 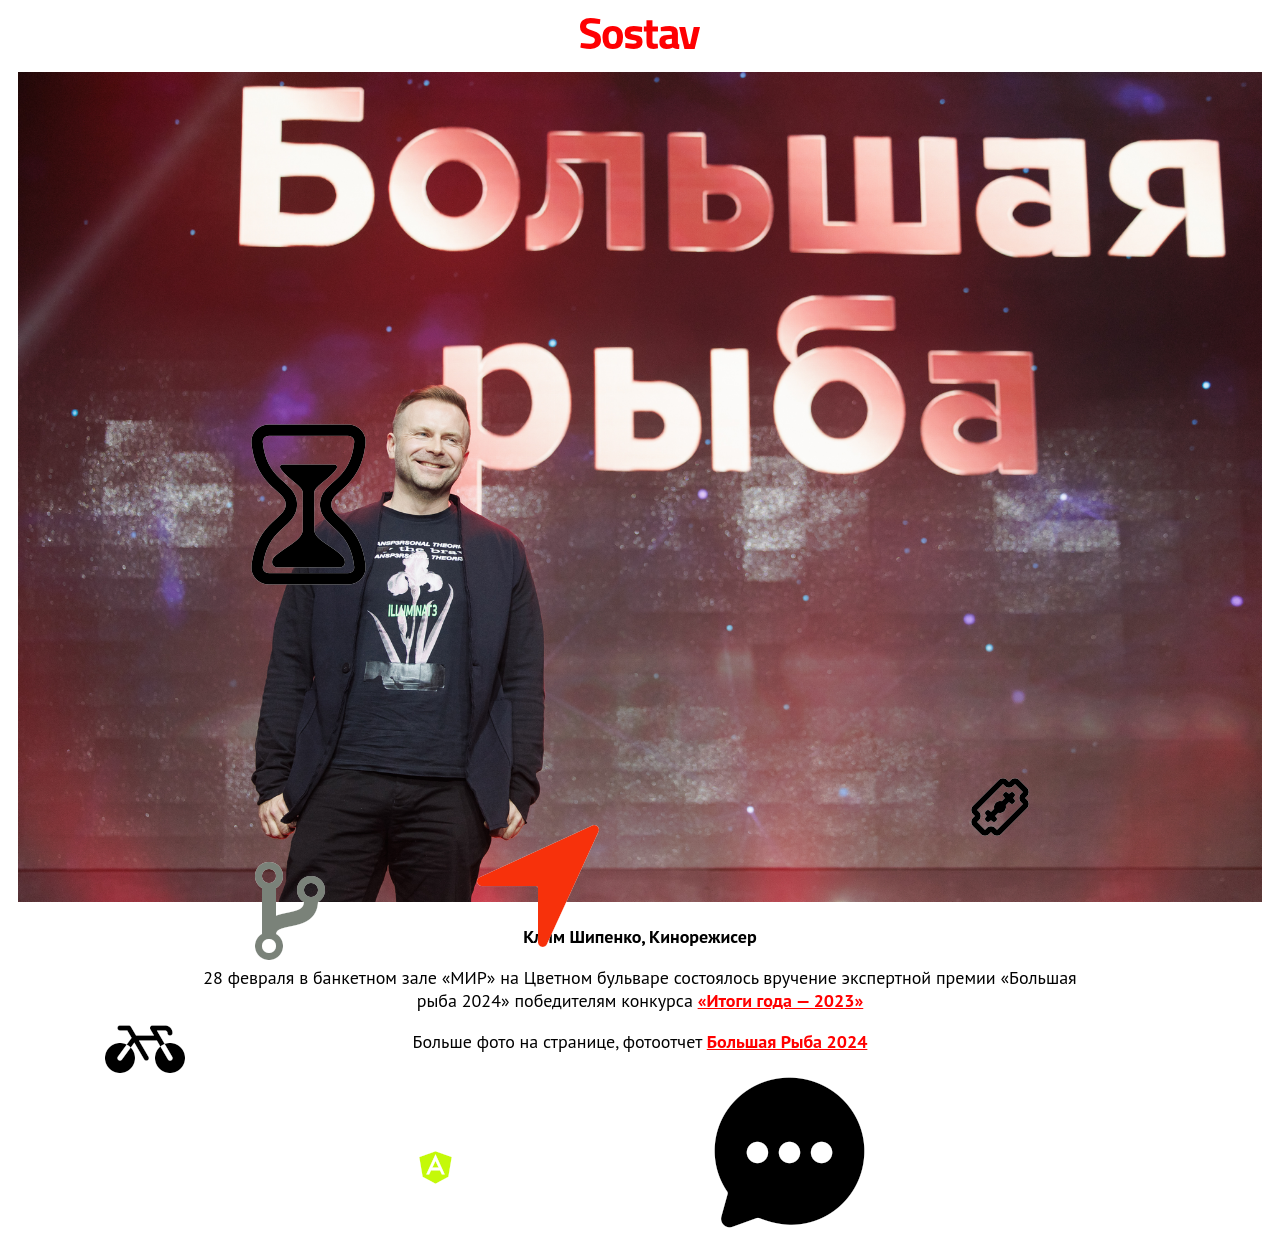 What do you see at coordinates (789, 1152) in the screenshot?
I see `open messaging or chat` at bounding box center [789, 1152].